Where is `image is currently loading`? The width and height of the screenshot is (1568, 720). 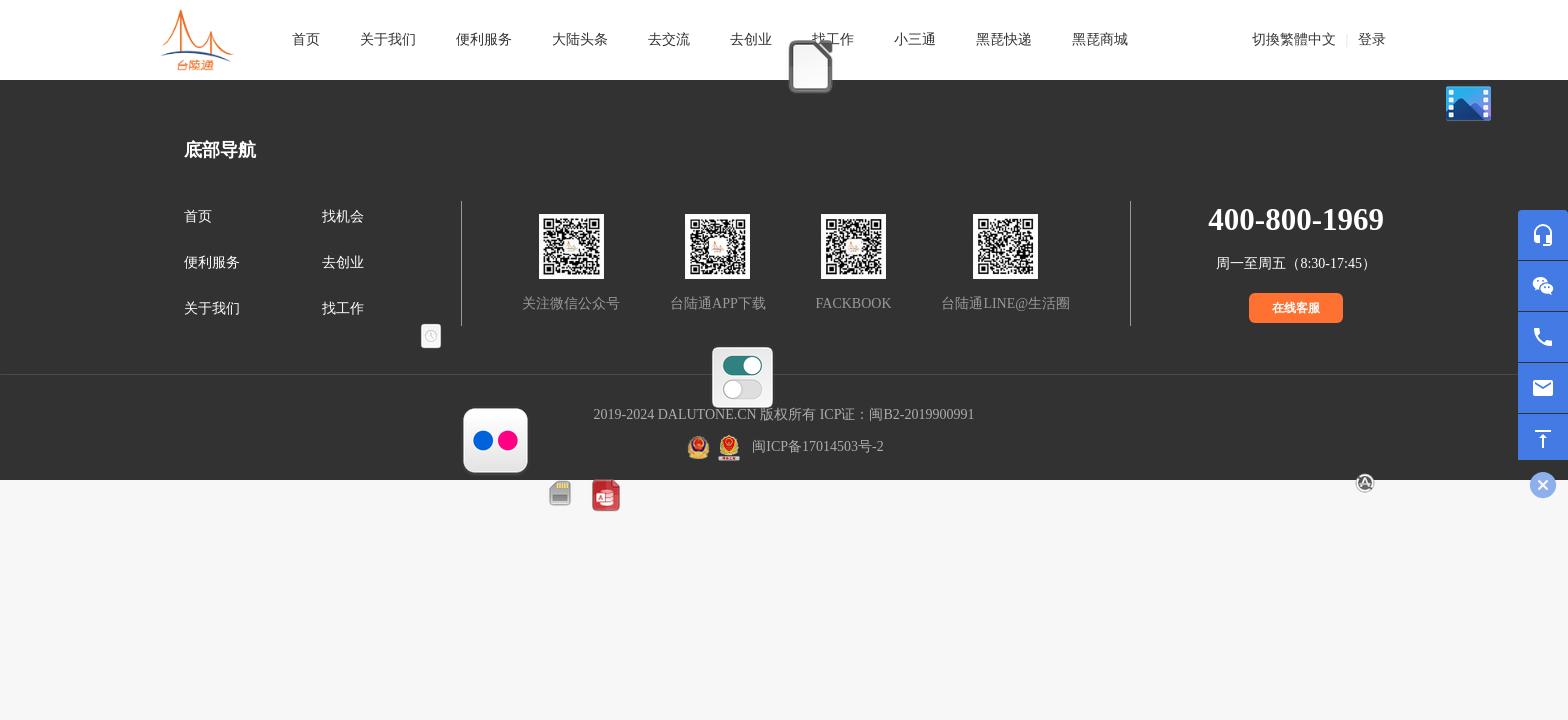 image is currently loading is located at coordinates (431, 336).